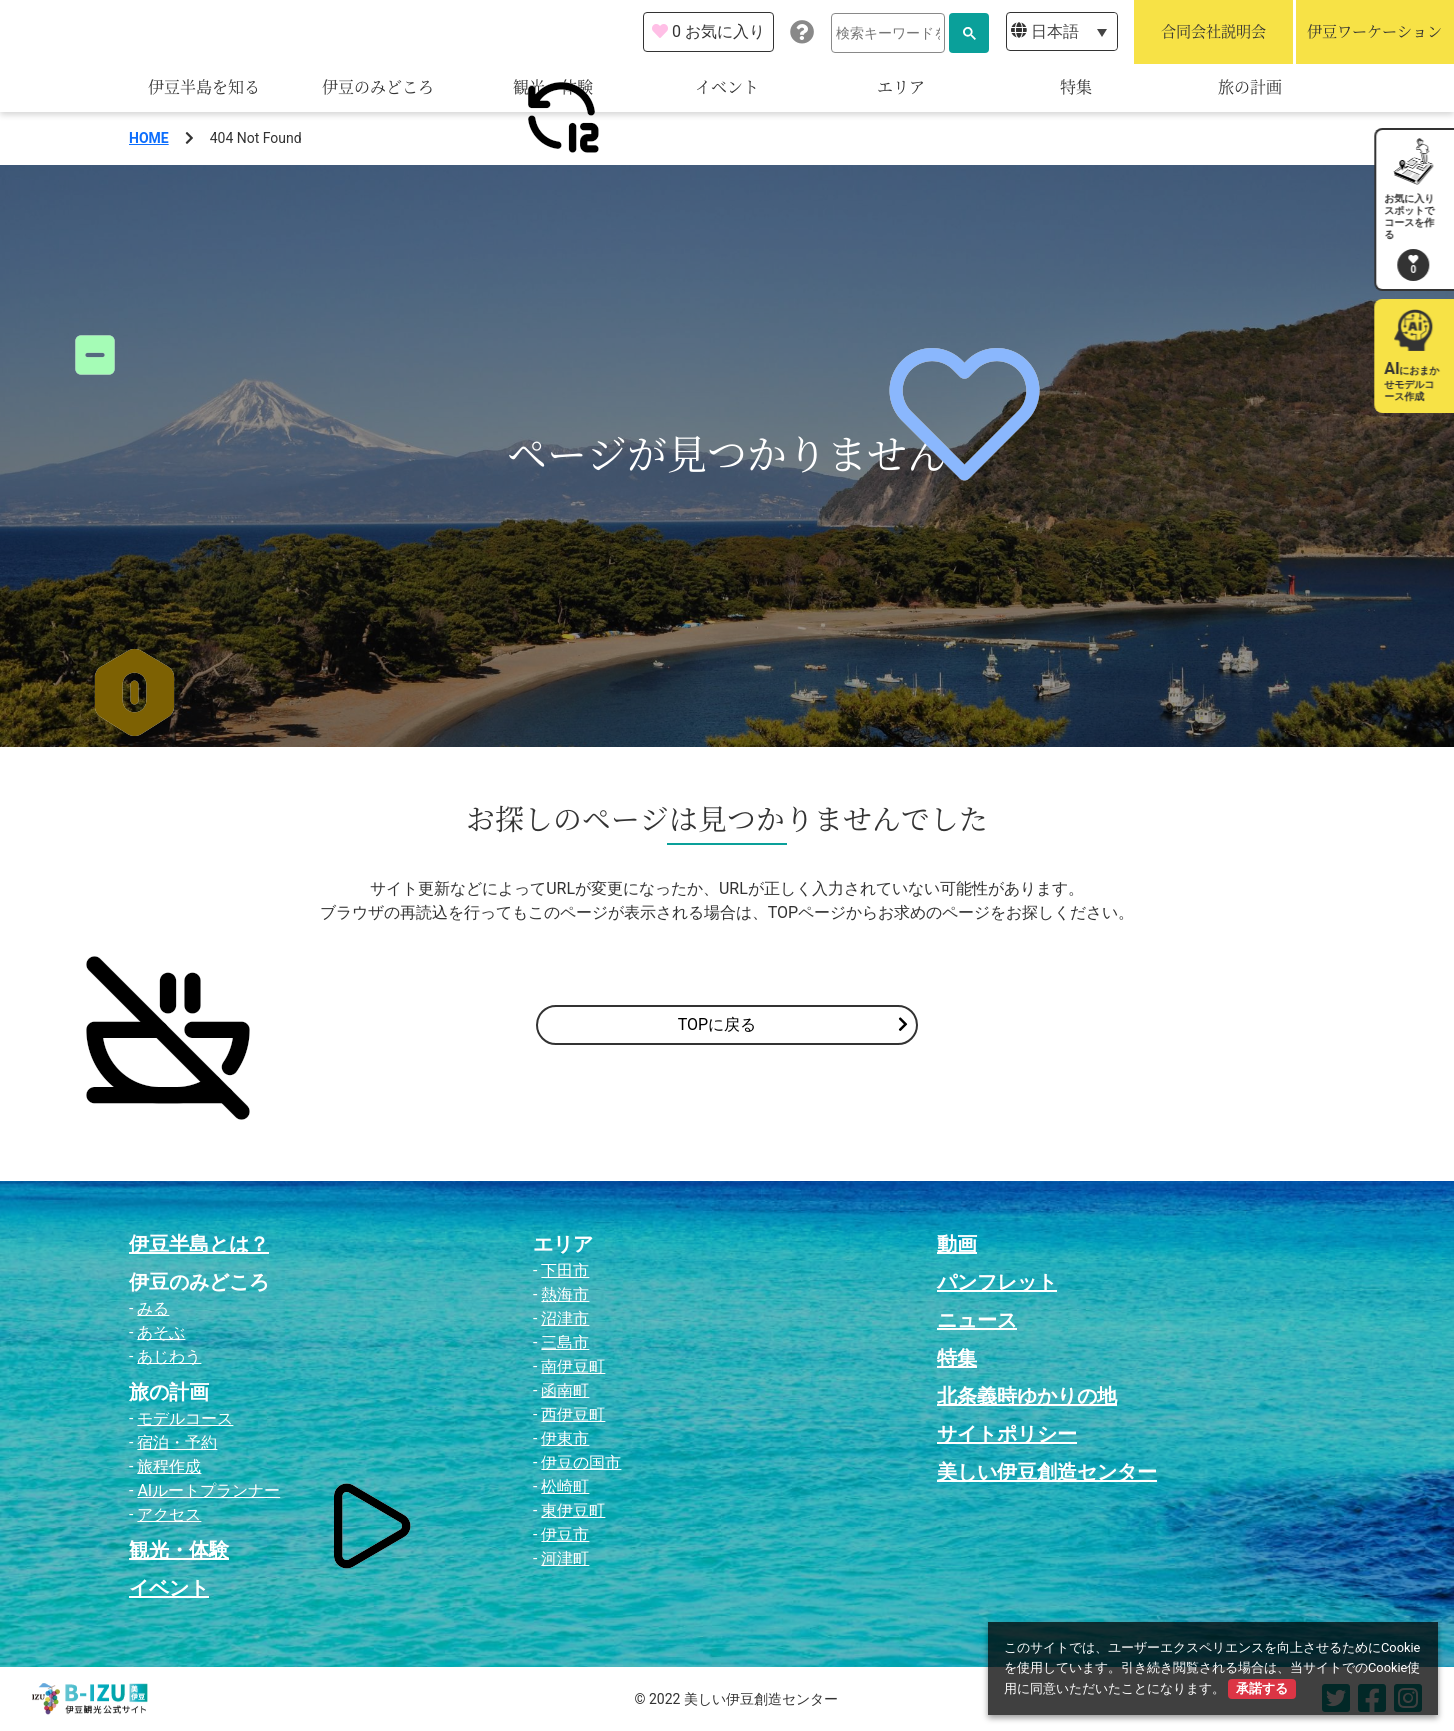 This screenshot has height=1731, width=1454. Describe the element at coordinates (134, 692) in the screenshot. I see `indicates an "O" status or category marker` at that location.